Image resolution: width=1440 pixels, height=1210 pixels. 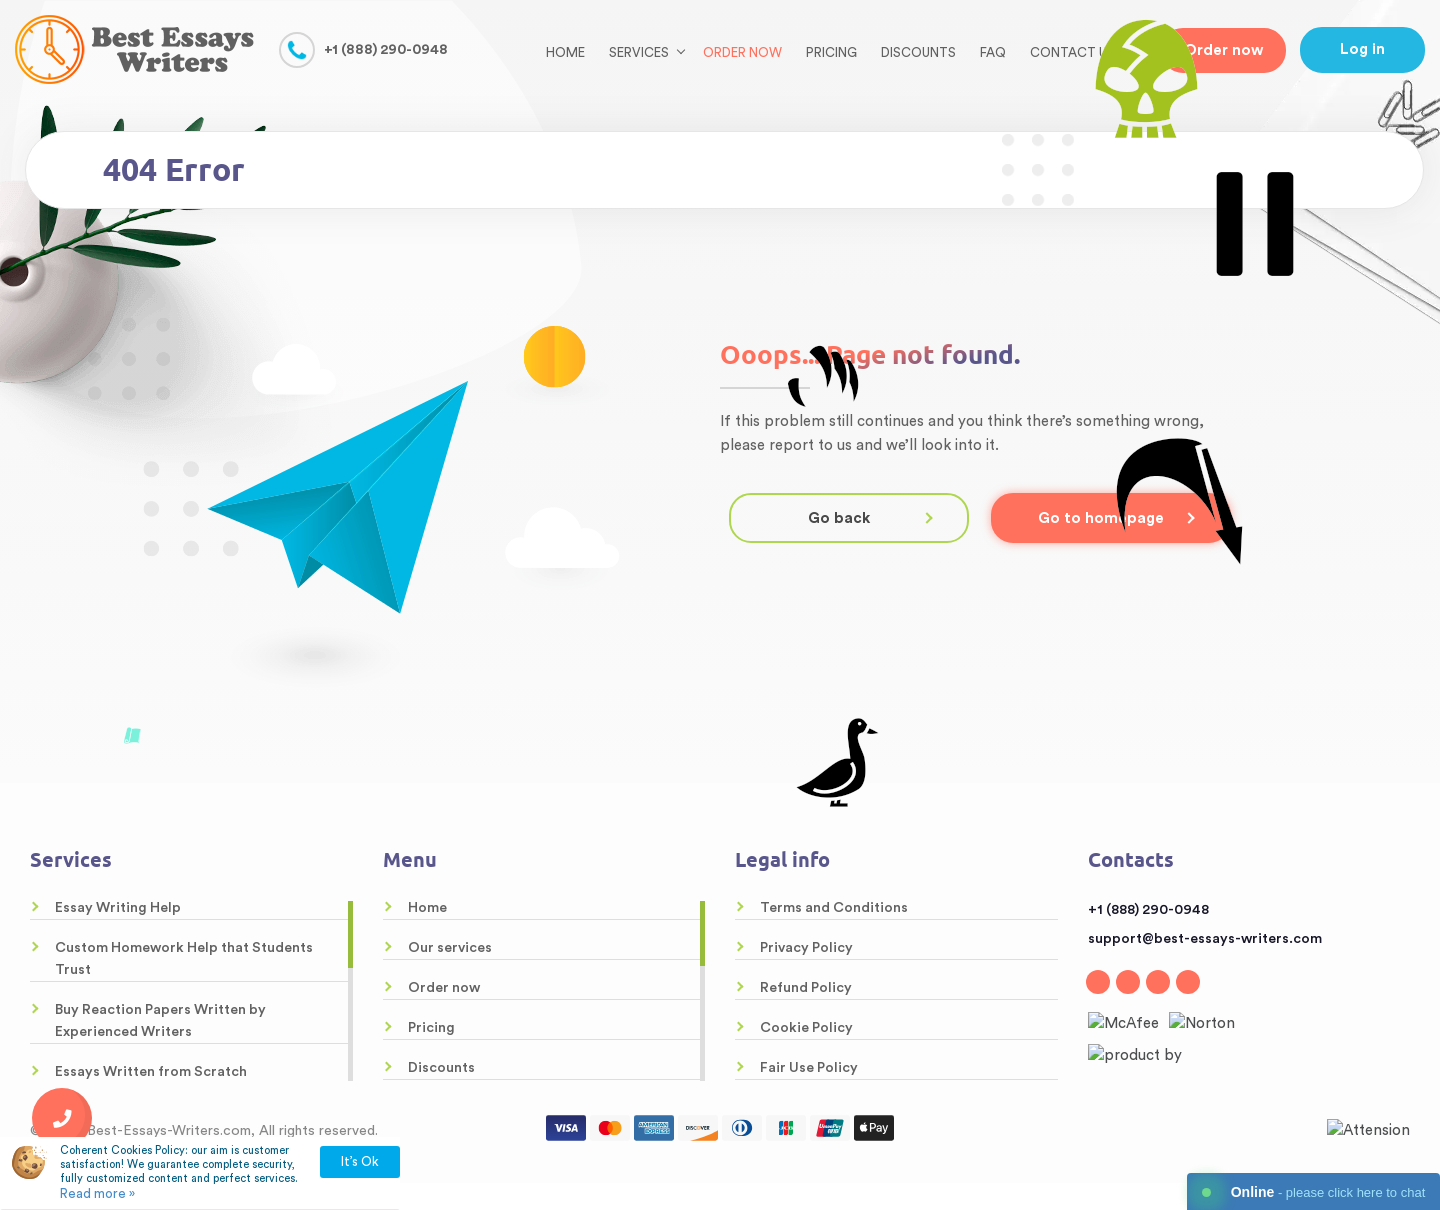 I want to click on harry potter themed game mode or content, so click(x=1146, y=79).